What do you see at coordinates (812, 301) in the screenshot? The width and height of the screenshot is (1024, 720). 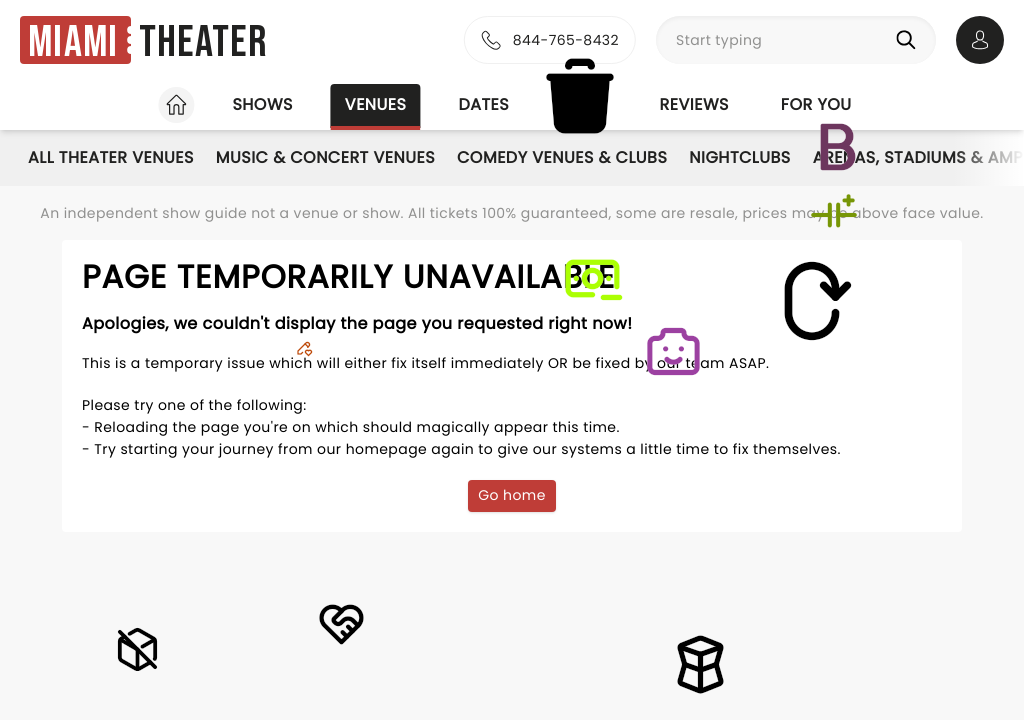 I see `refresh or reload content` at bounding box center [812, 301].